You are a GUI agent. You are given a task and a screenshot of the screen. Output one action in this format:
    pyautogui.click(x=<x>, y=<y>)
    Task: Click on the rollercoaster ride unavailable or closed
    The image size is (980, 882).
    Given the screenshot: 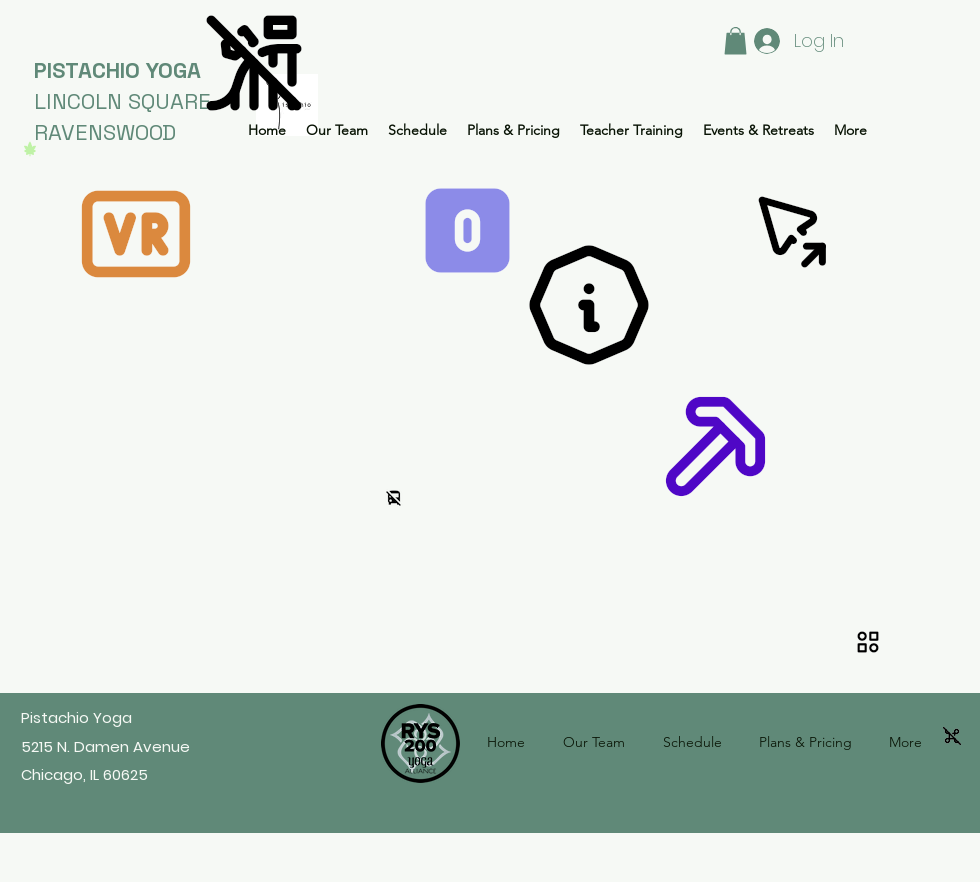 What is the action you would take?
    pyautogui.click(x=254, y=63)
    